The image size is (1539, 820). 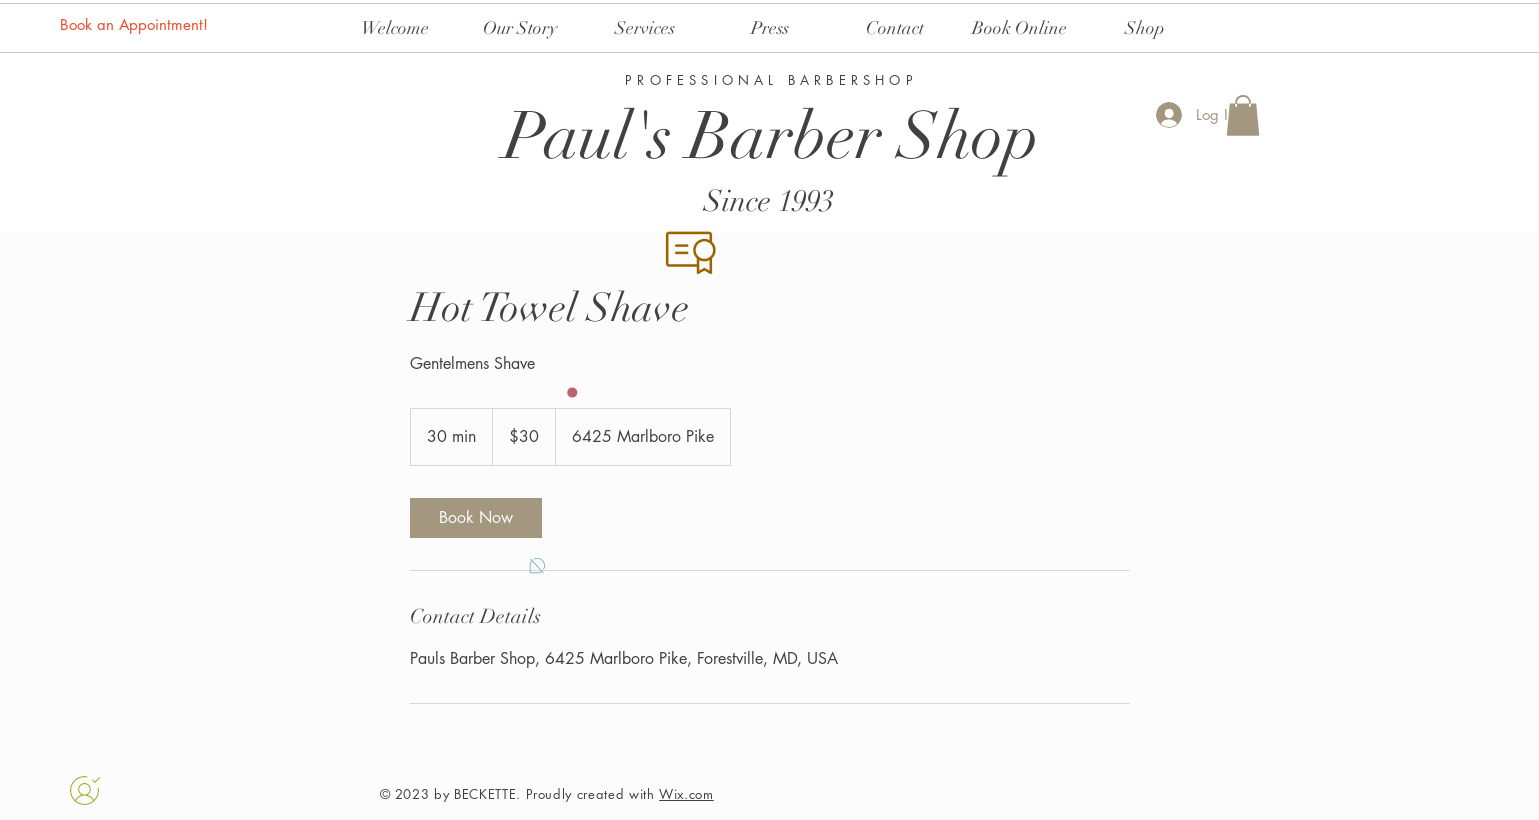 I want to click on verified user account, so click(x=84, y=790).